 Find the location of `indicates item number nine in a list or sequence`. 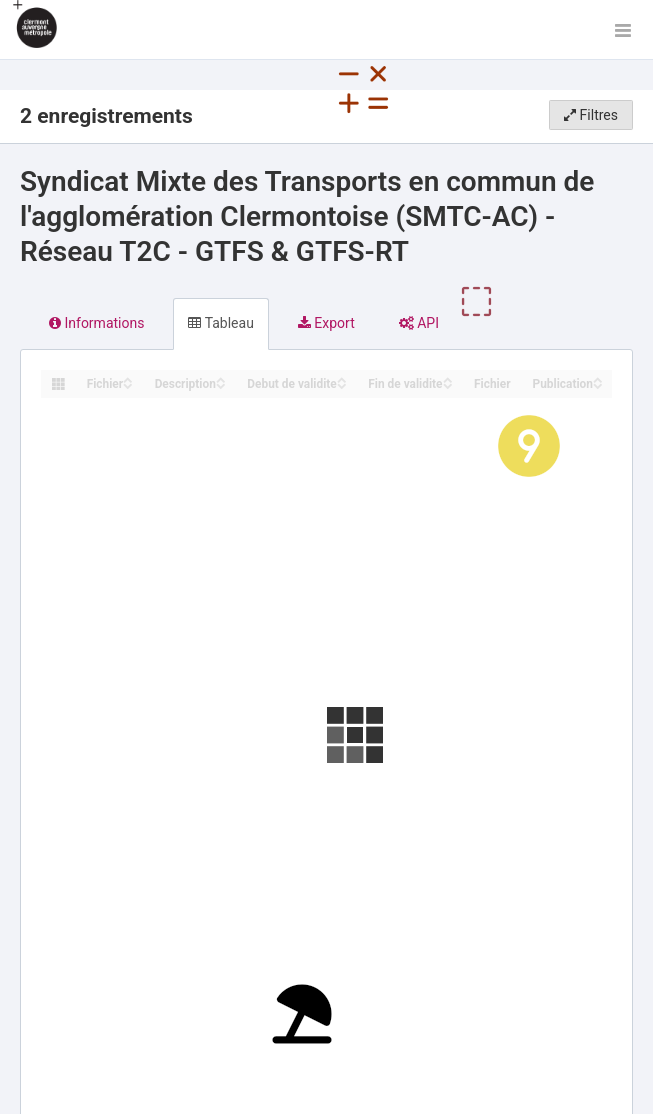

indicates item number nine in a list or sequence is located at coordinates (529, 446).